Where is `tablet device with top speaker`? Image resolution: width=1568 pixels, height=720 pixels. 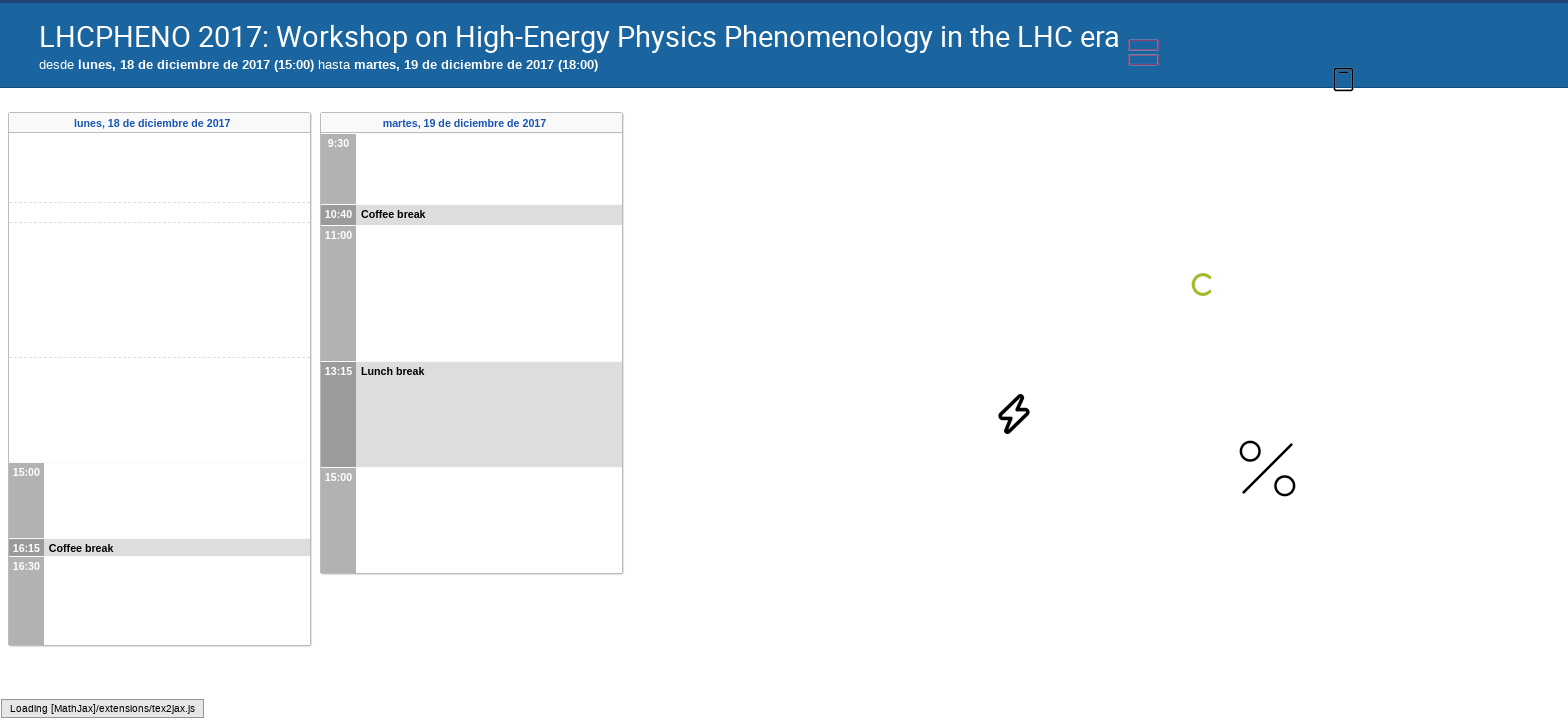
tablet device with top speaker is located at coordinates (1343, 79).